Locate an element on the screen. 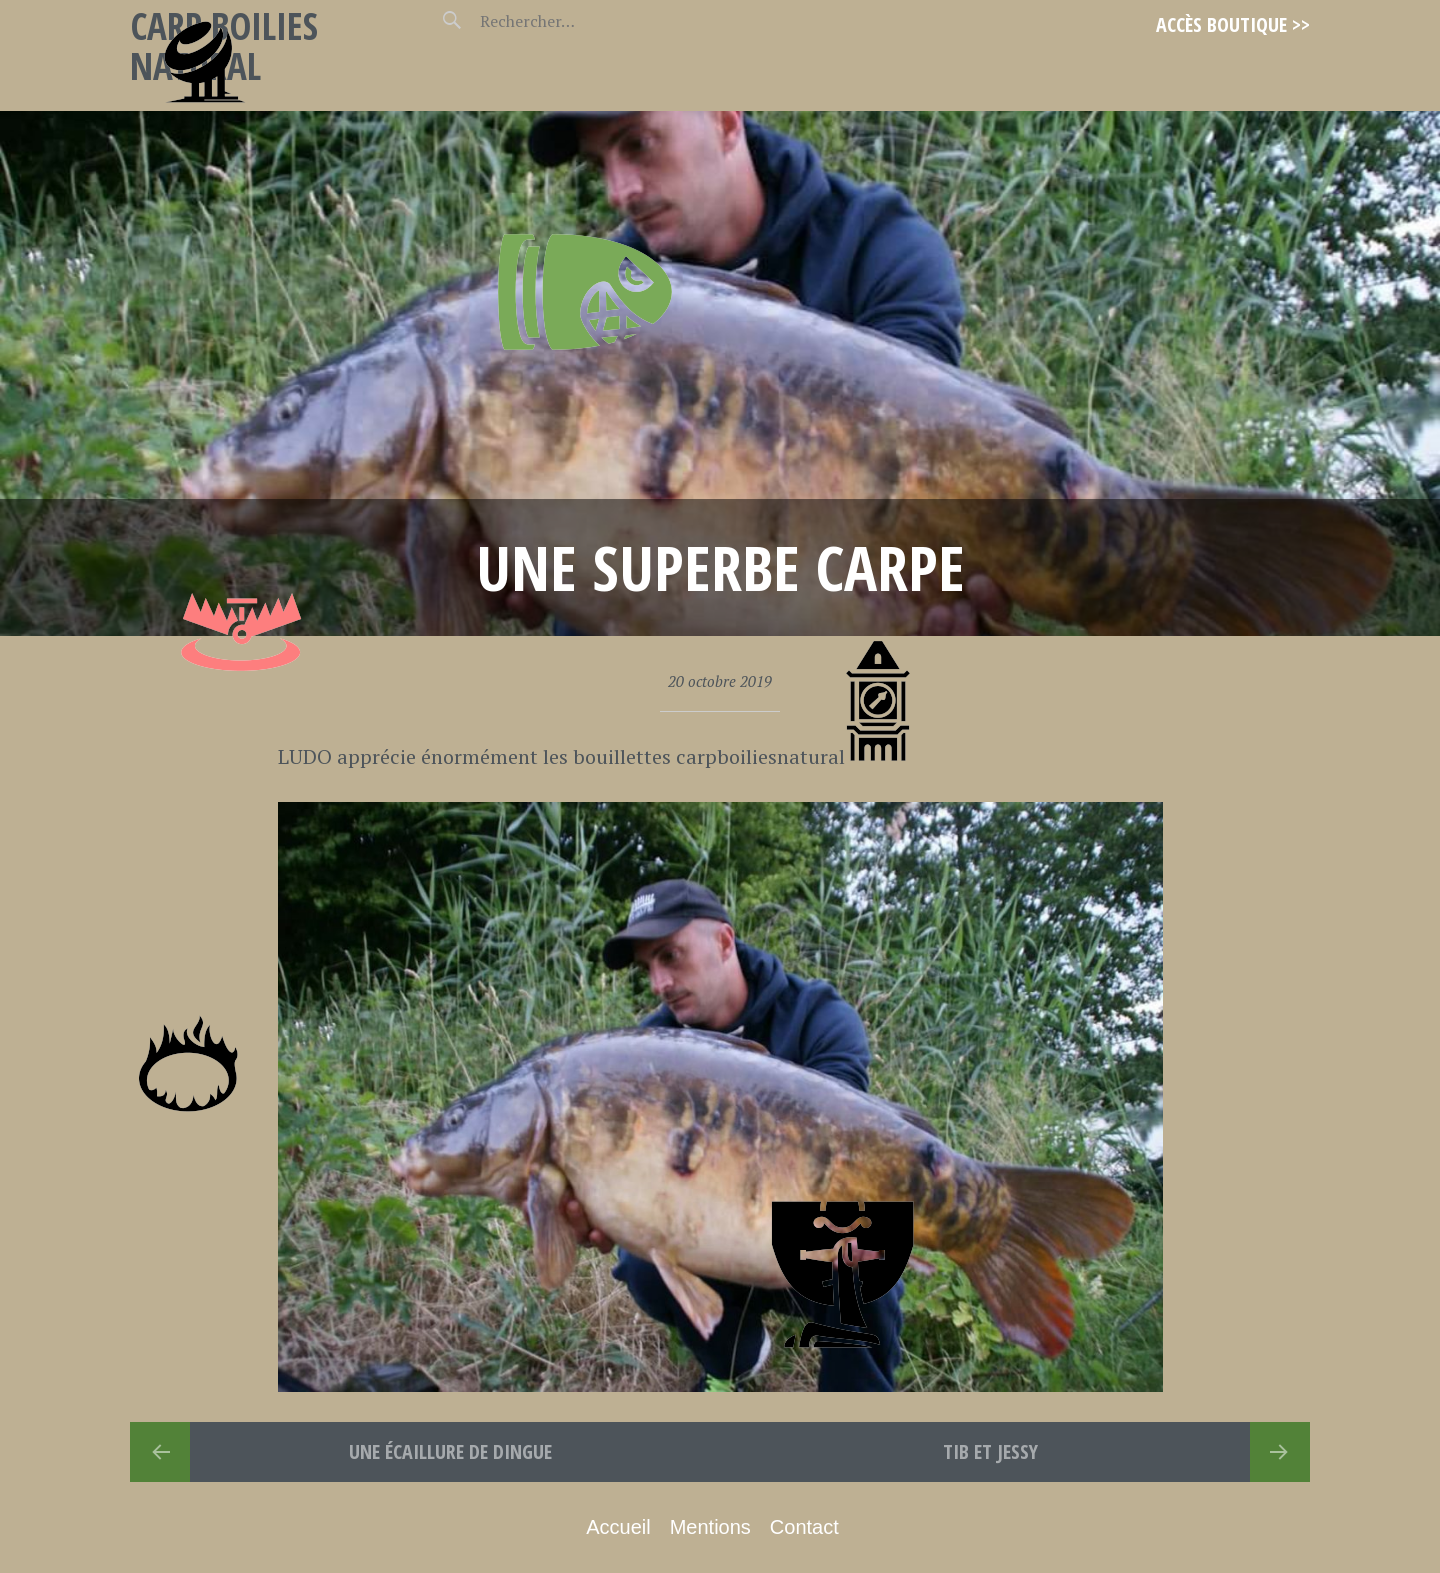 The width and height of the screenshot is (1440, 1573). mute audio or sound effects is located at coordinates (842, 1274).